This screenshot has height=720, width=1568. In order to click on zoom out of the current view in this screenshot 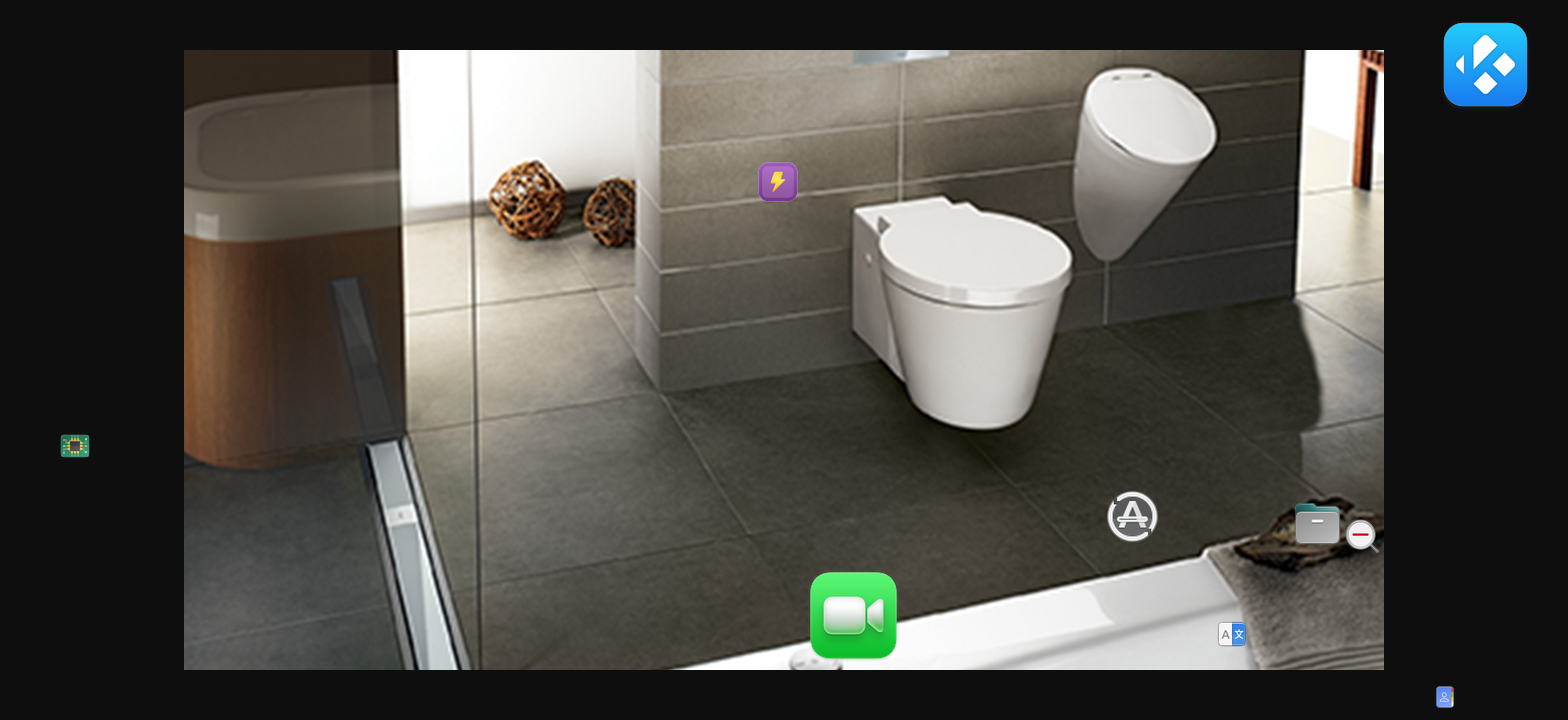, I will do `click(1362, 536)`.